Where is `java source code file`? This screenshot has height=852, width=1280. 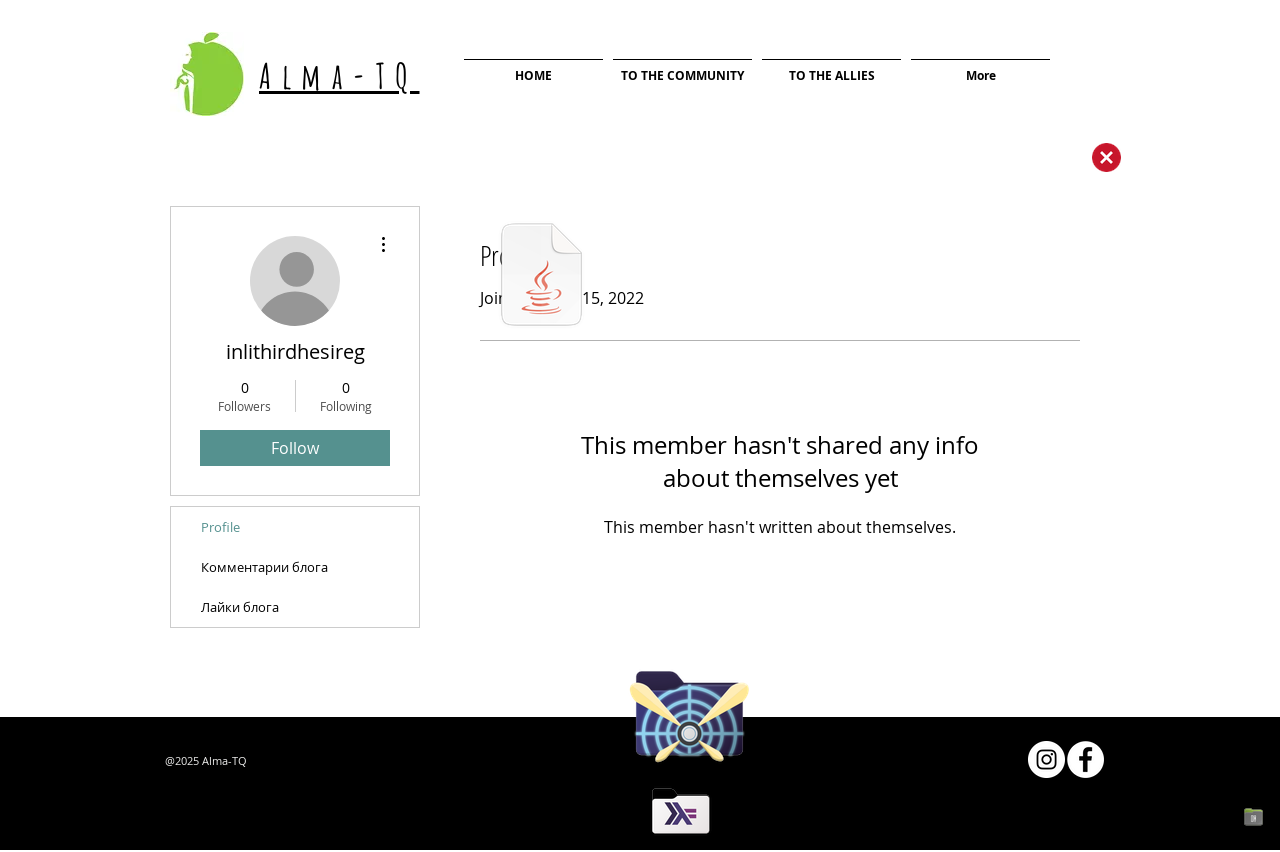
java source code file is located at coordinates (541, 274).